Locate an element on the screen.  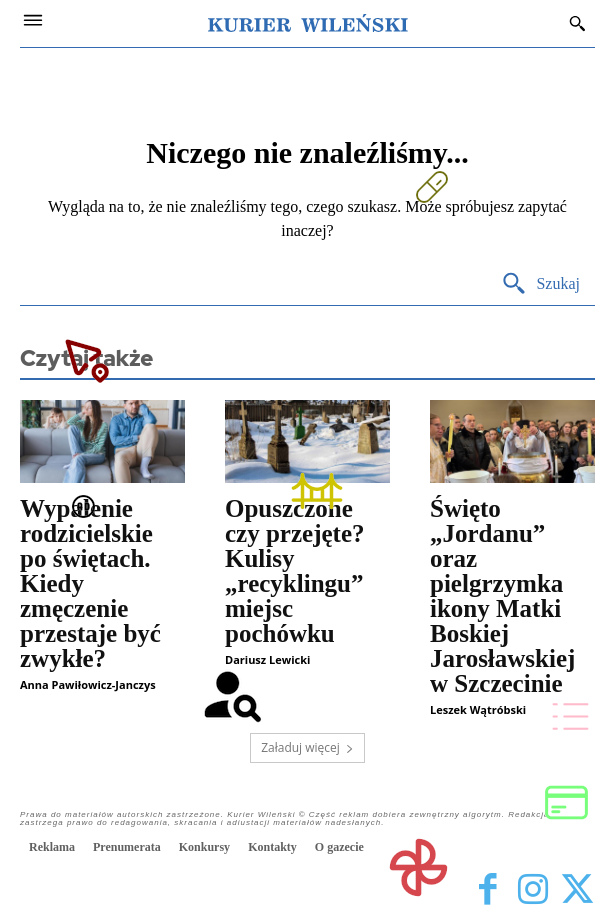
search for a person or contact is located at coordinates (233, 694).